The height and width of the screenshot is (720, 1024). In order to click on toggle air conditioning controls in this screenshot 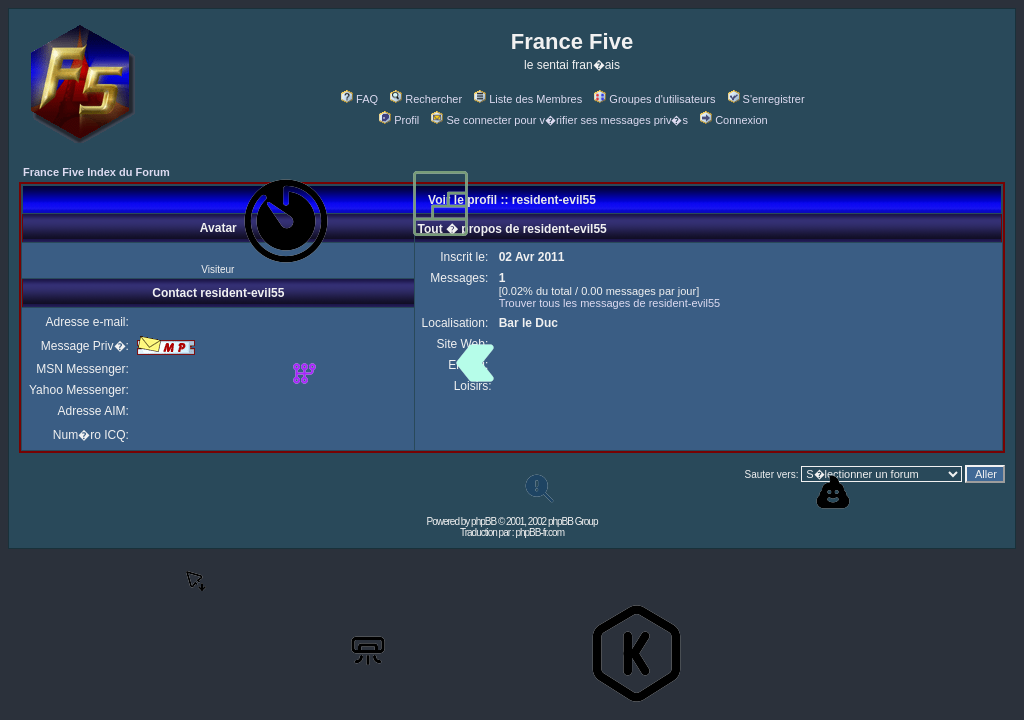, I will do `click(368, 650)`.